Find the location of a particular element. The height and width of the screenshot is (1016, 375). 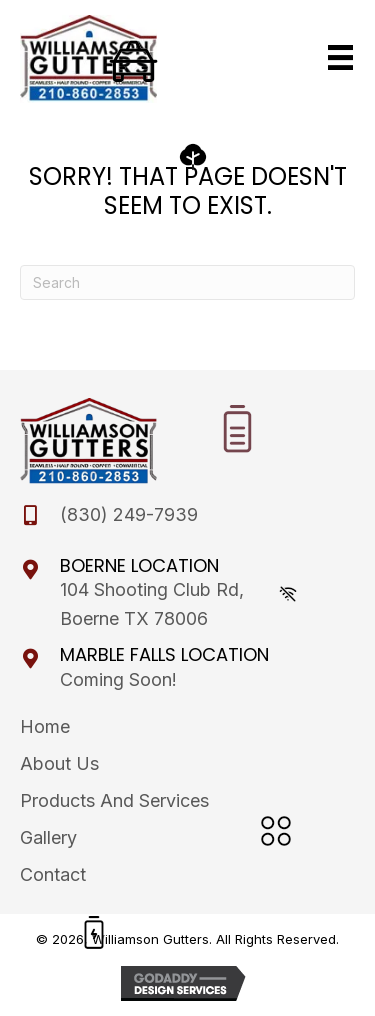

indicates high battery level is located at coordinates (237, 429).